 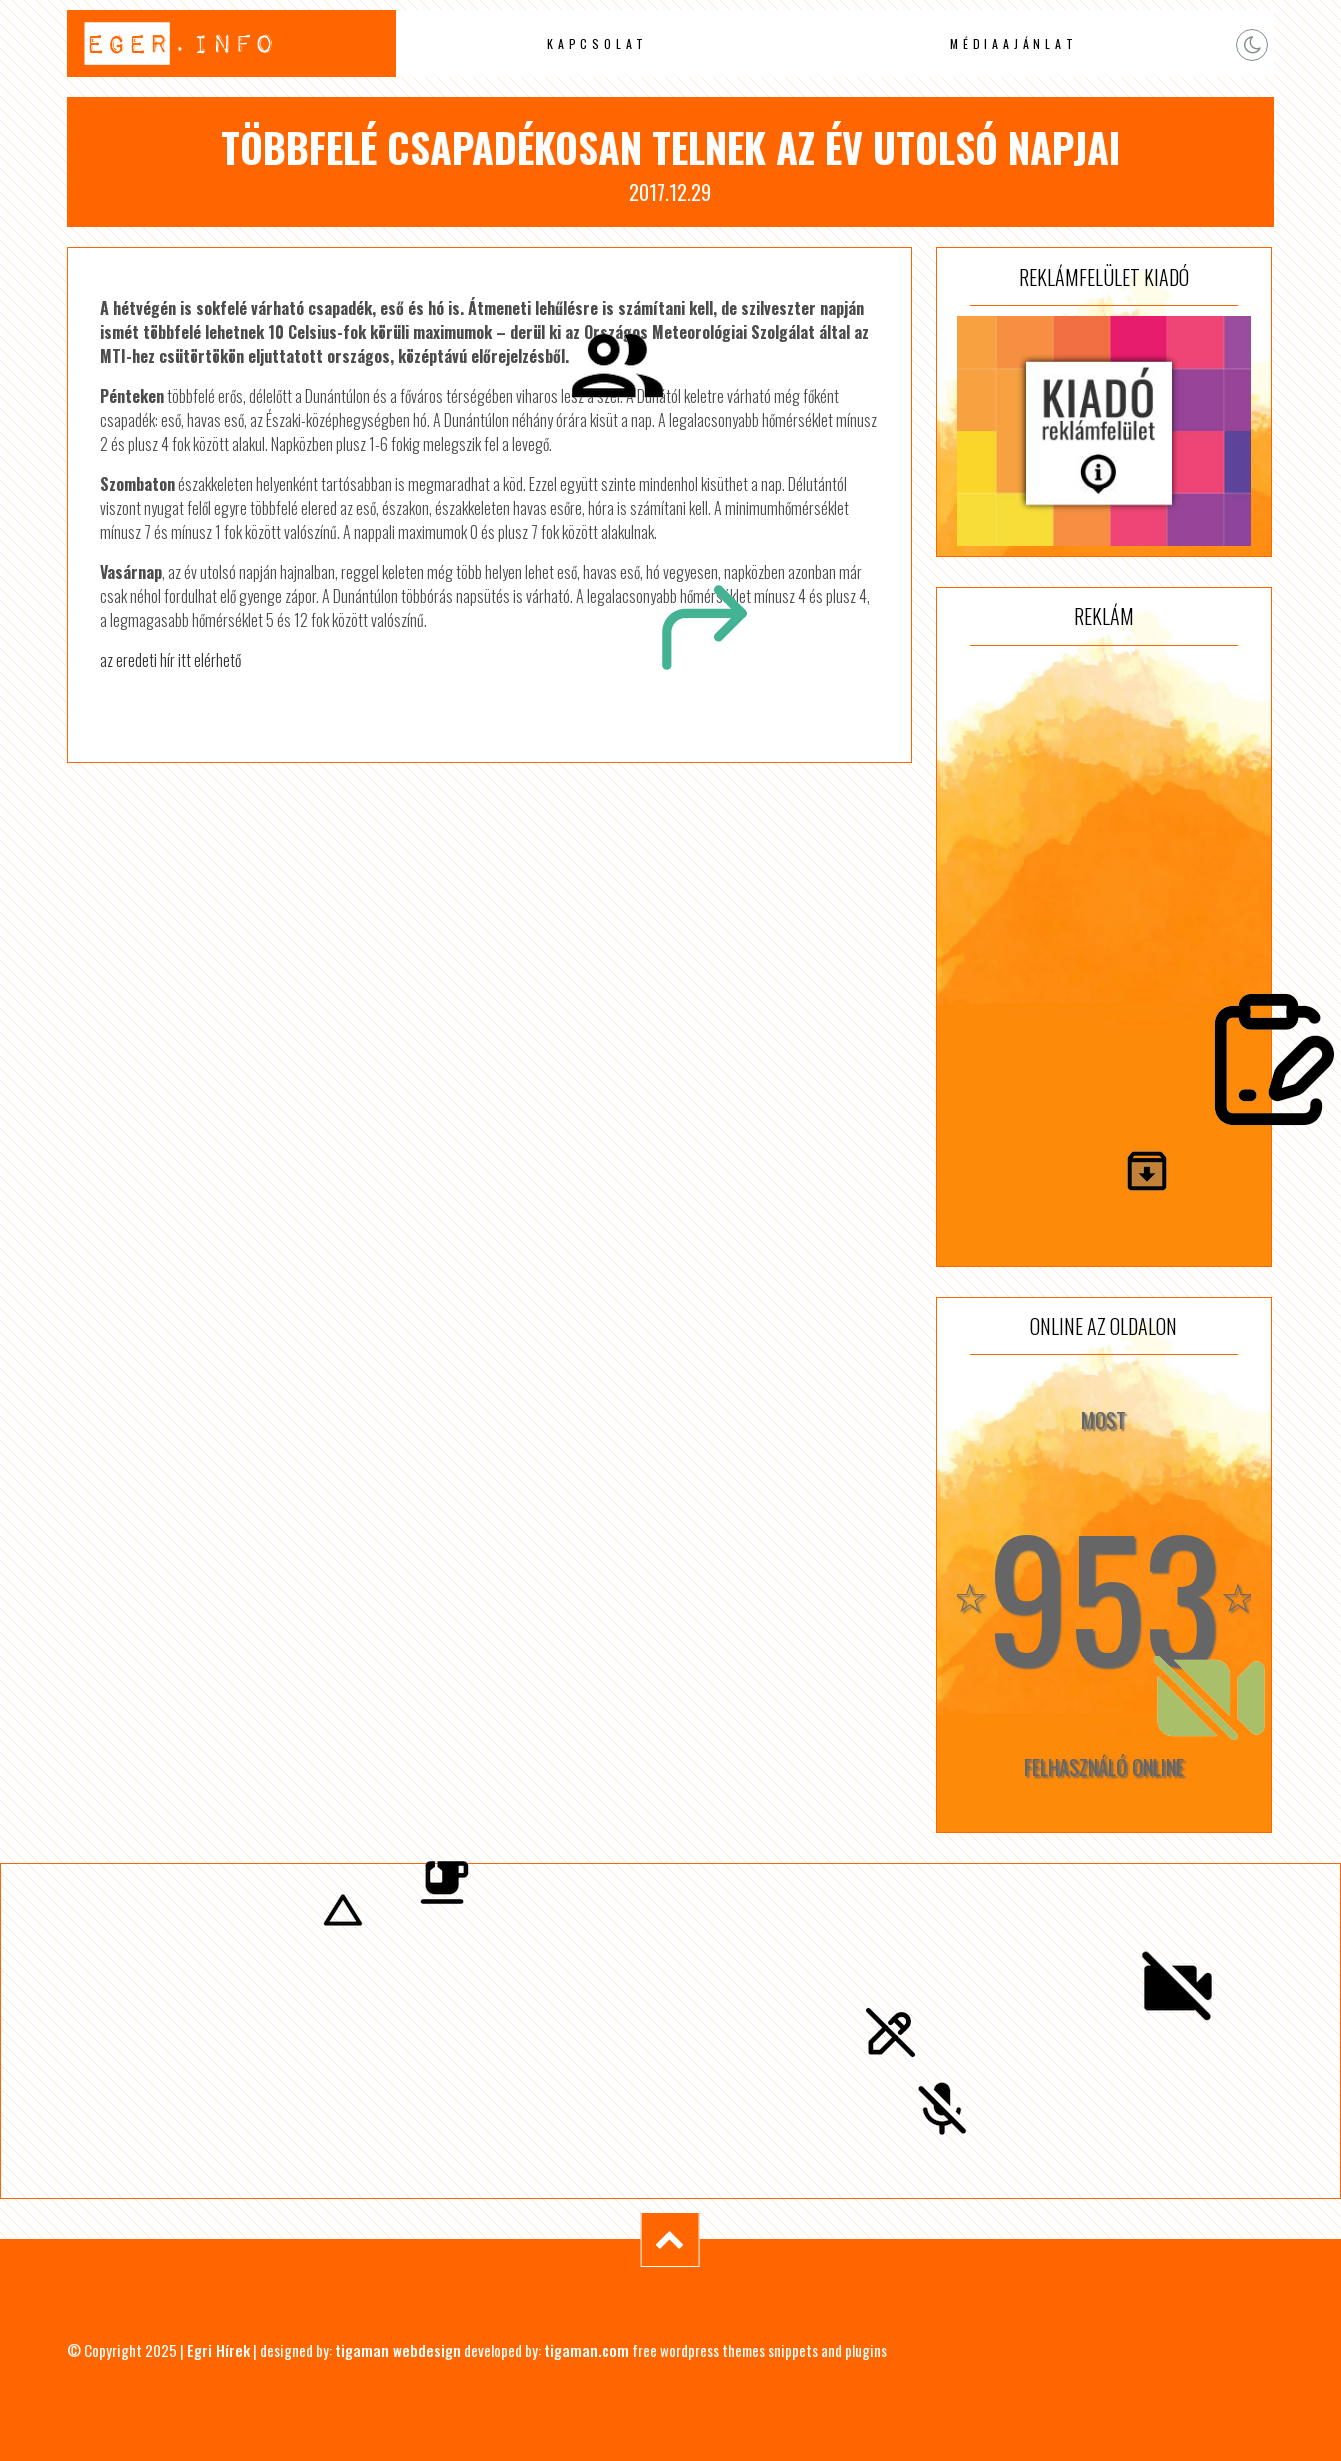 What do you see at coordinates (1178, 1988) in the screenshot?
I see `camera is currently disabled or off` at bounding box center [1178, 1988].